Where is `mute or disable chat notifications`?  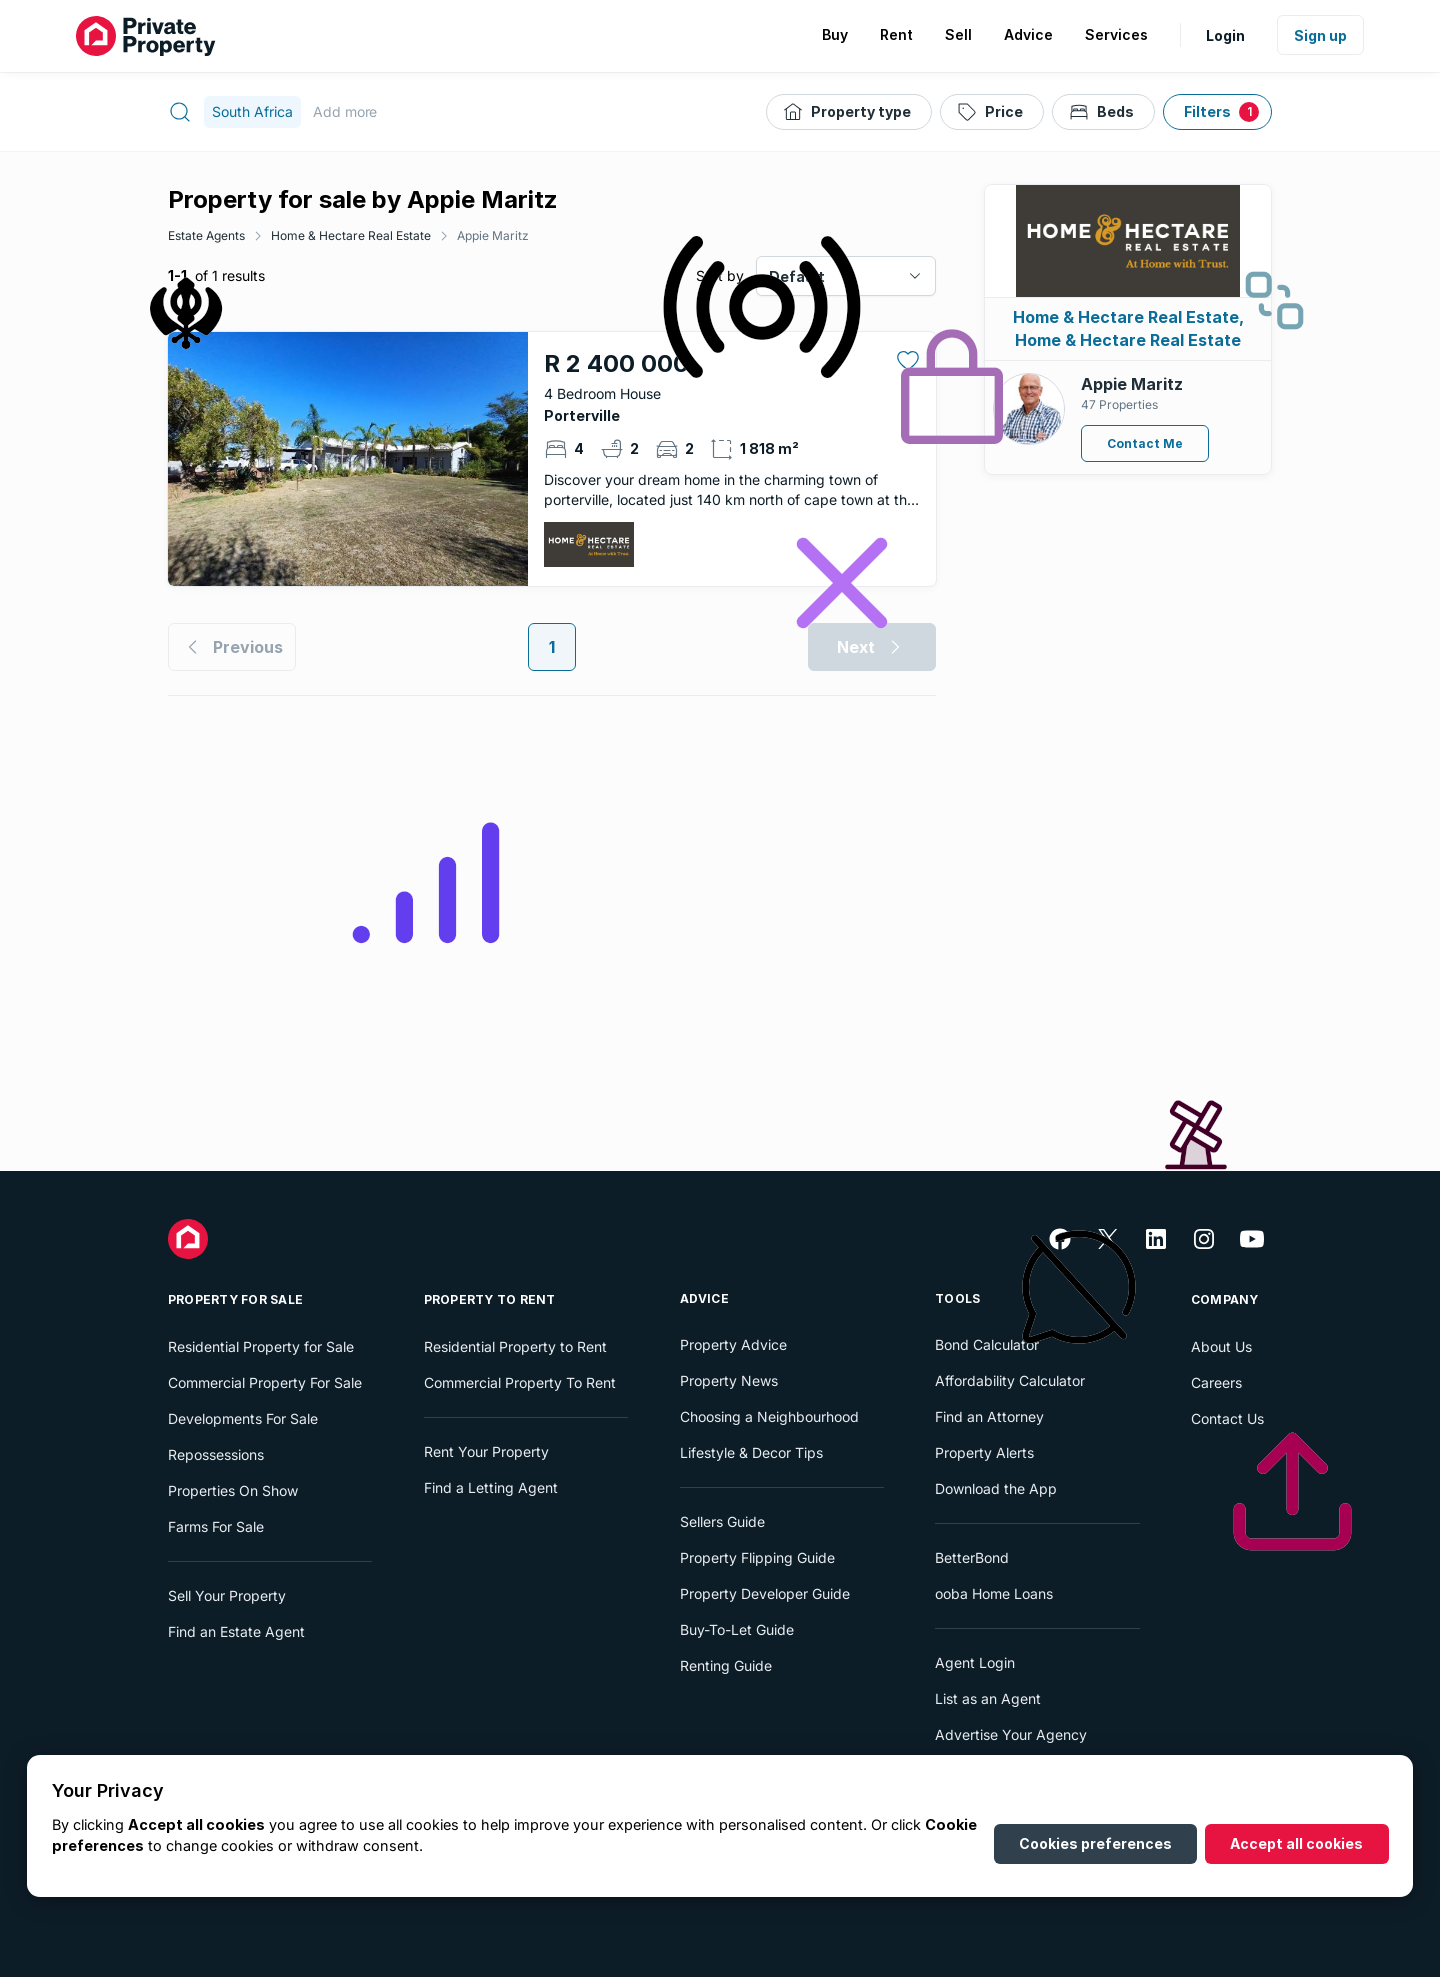
mute or disable chat notifications is located at coordinates (1079, 1287).